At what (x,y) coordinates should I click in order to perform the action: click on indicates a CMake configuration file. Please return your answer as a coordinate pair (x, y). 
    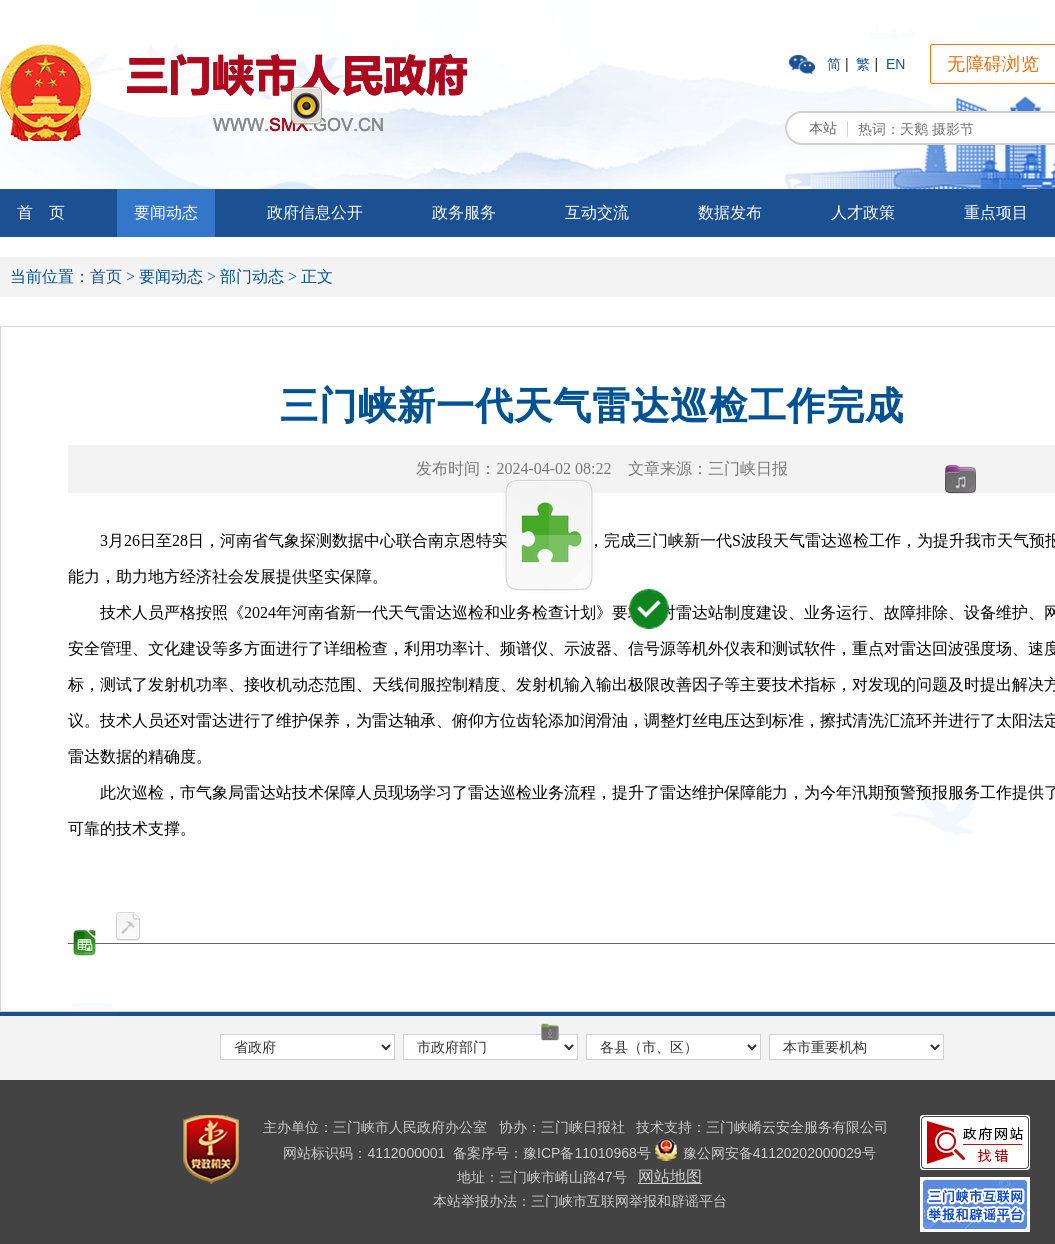
    Looking at the image, I should click on (128, 926).